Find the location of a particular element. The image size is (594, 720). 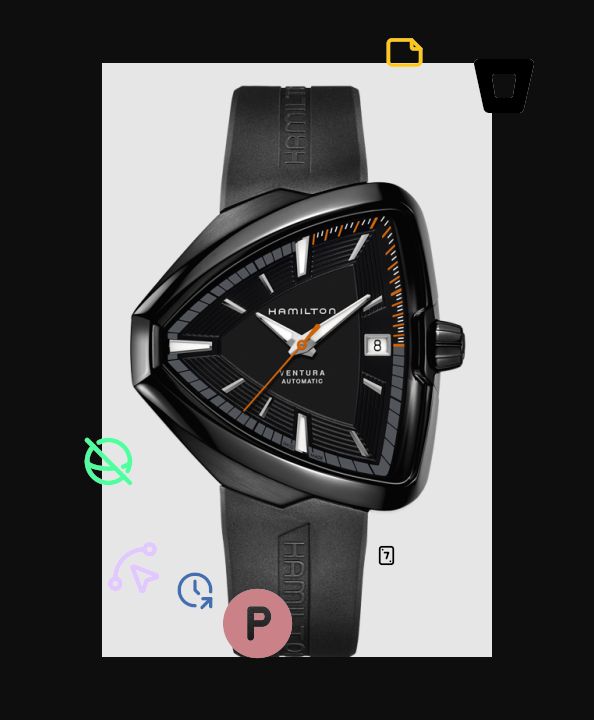

play a 7 card in a card game is located at coordinates (386, 555).